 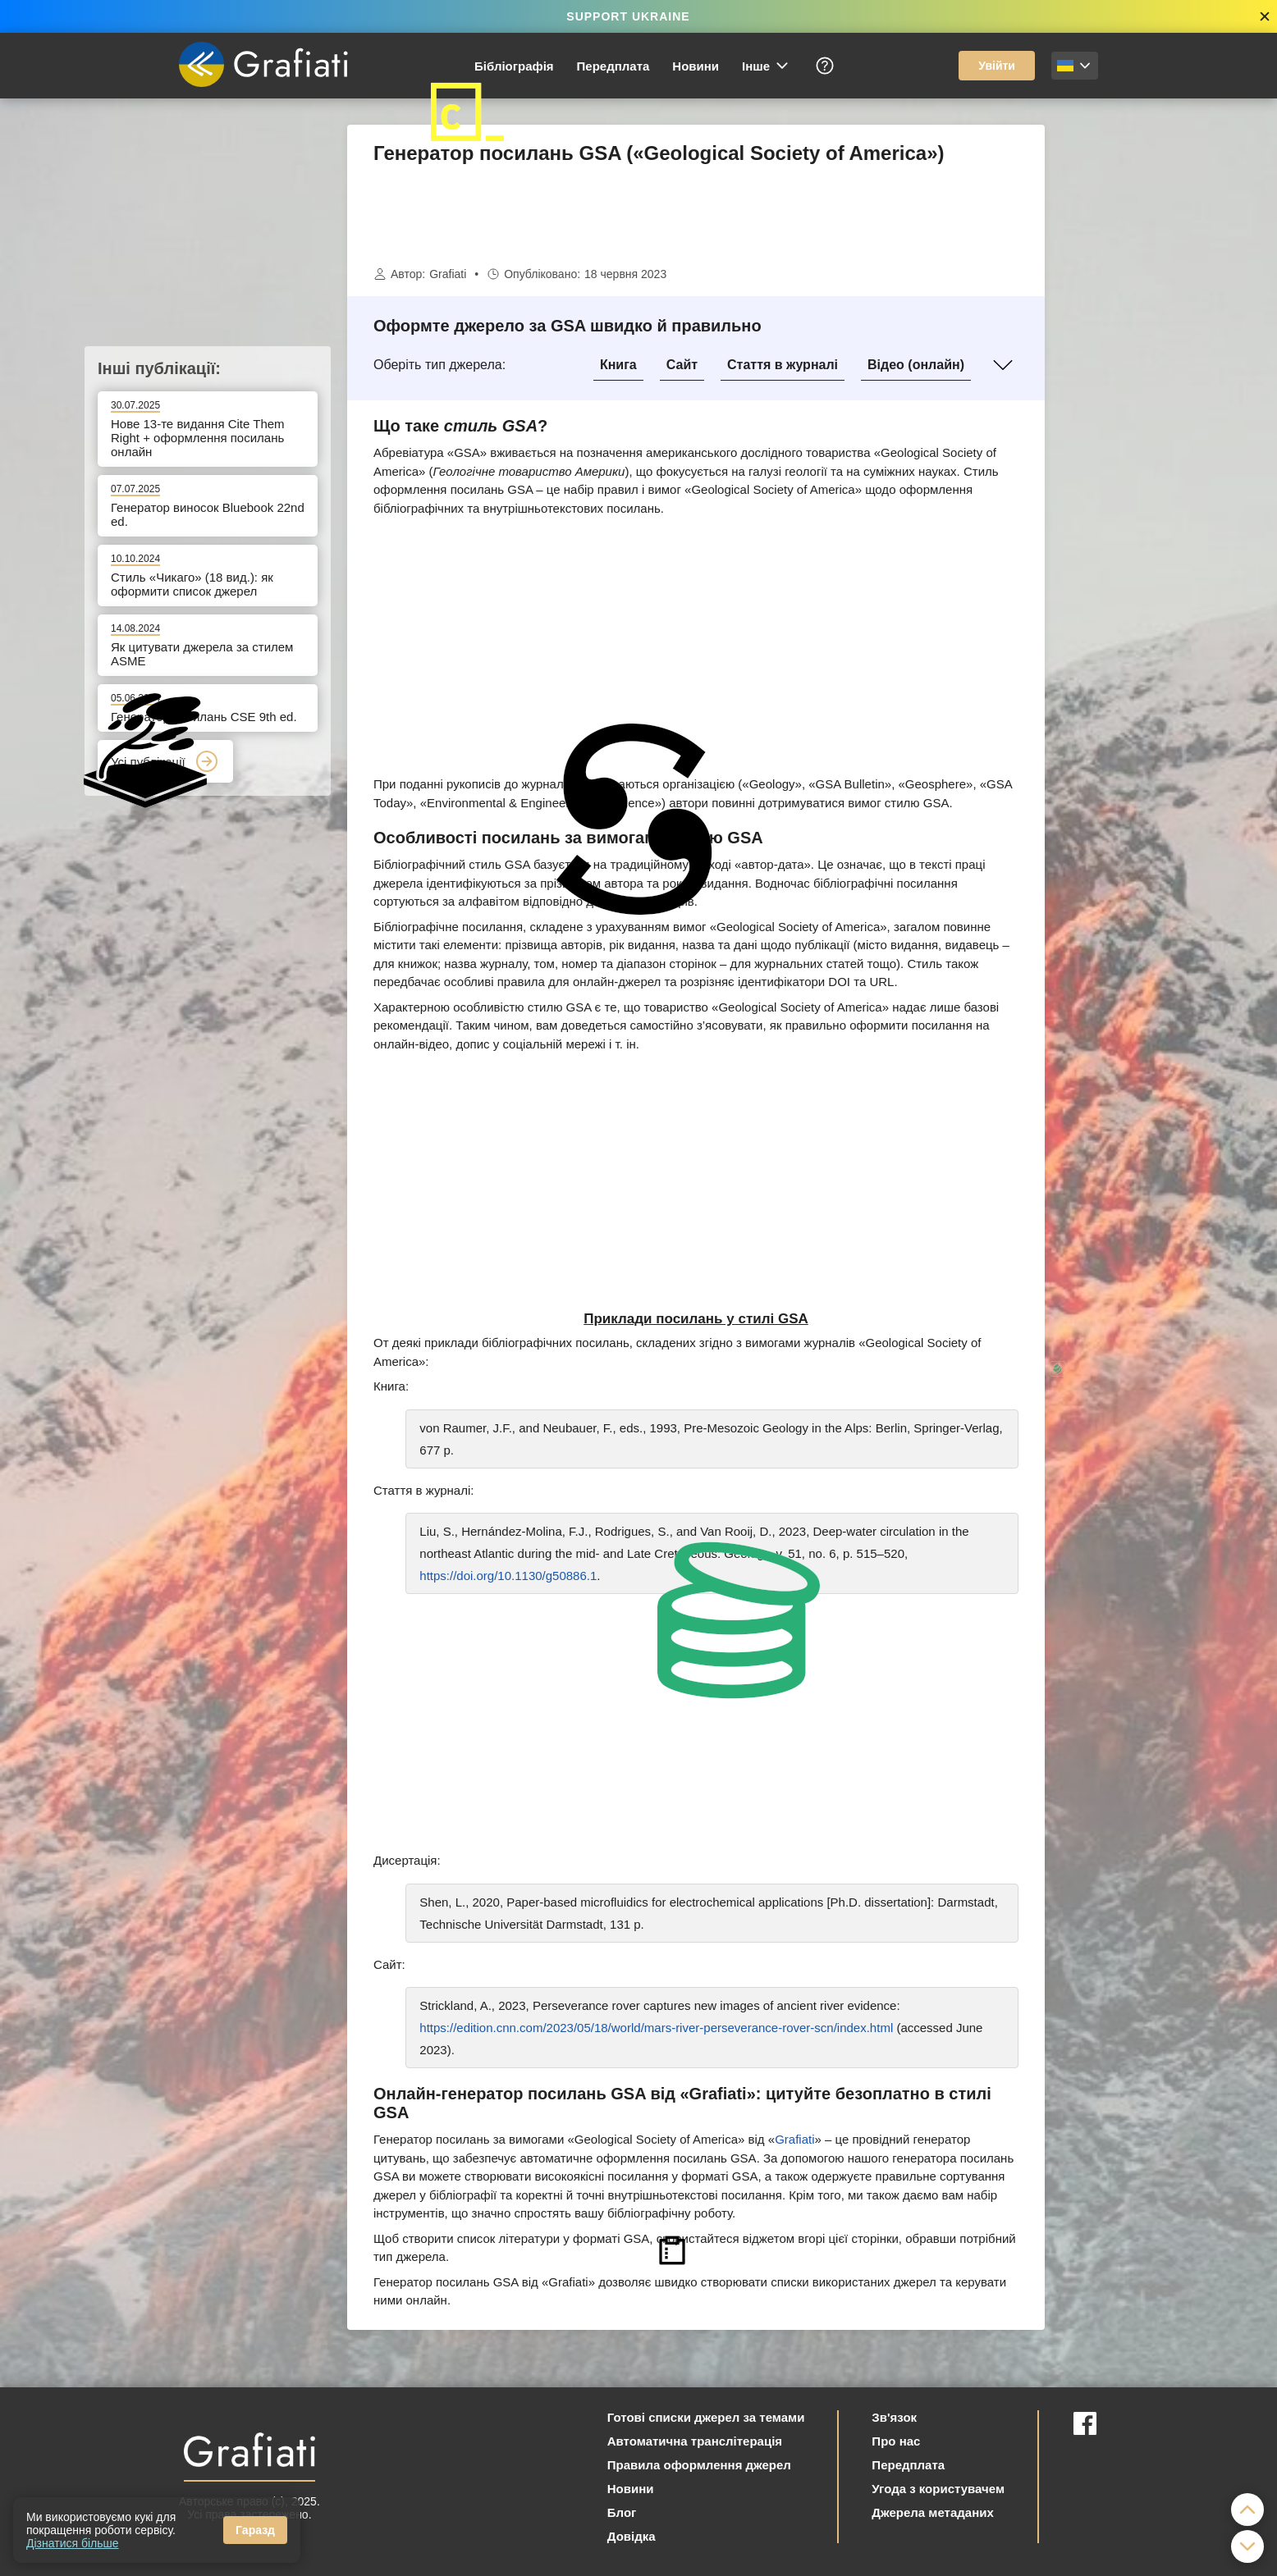 What do you see at coordinates (145, 751) in the screenshot?
I see `open Microsoft Sway application` at bounding box center [145, 751].